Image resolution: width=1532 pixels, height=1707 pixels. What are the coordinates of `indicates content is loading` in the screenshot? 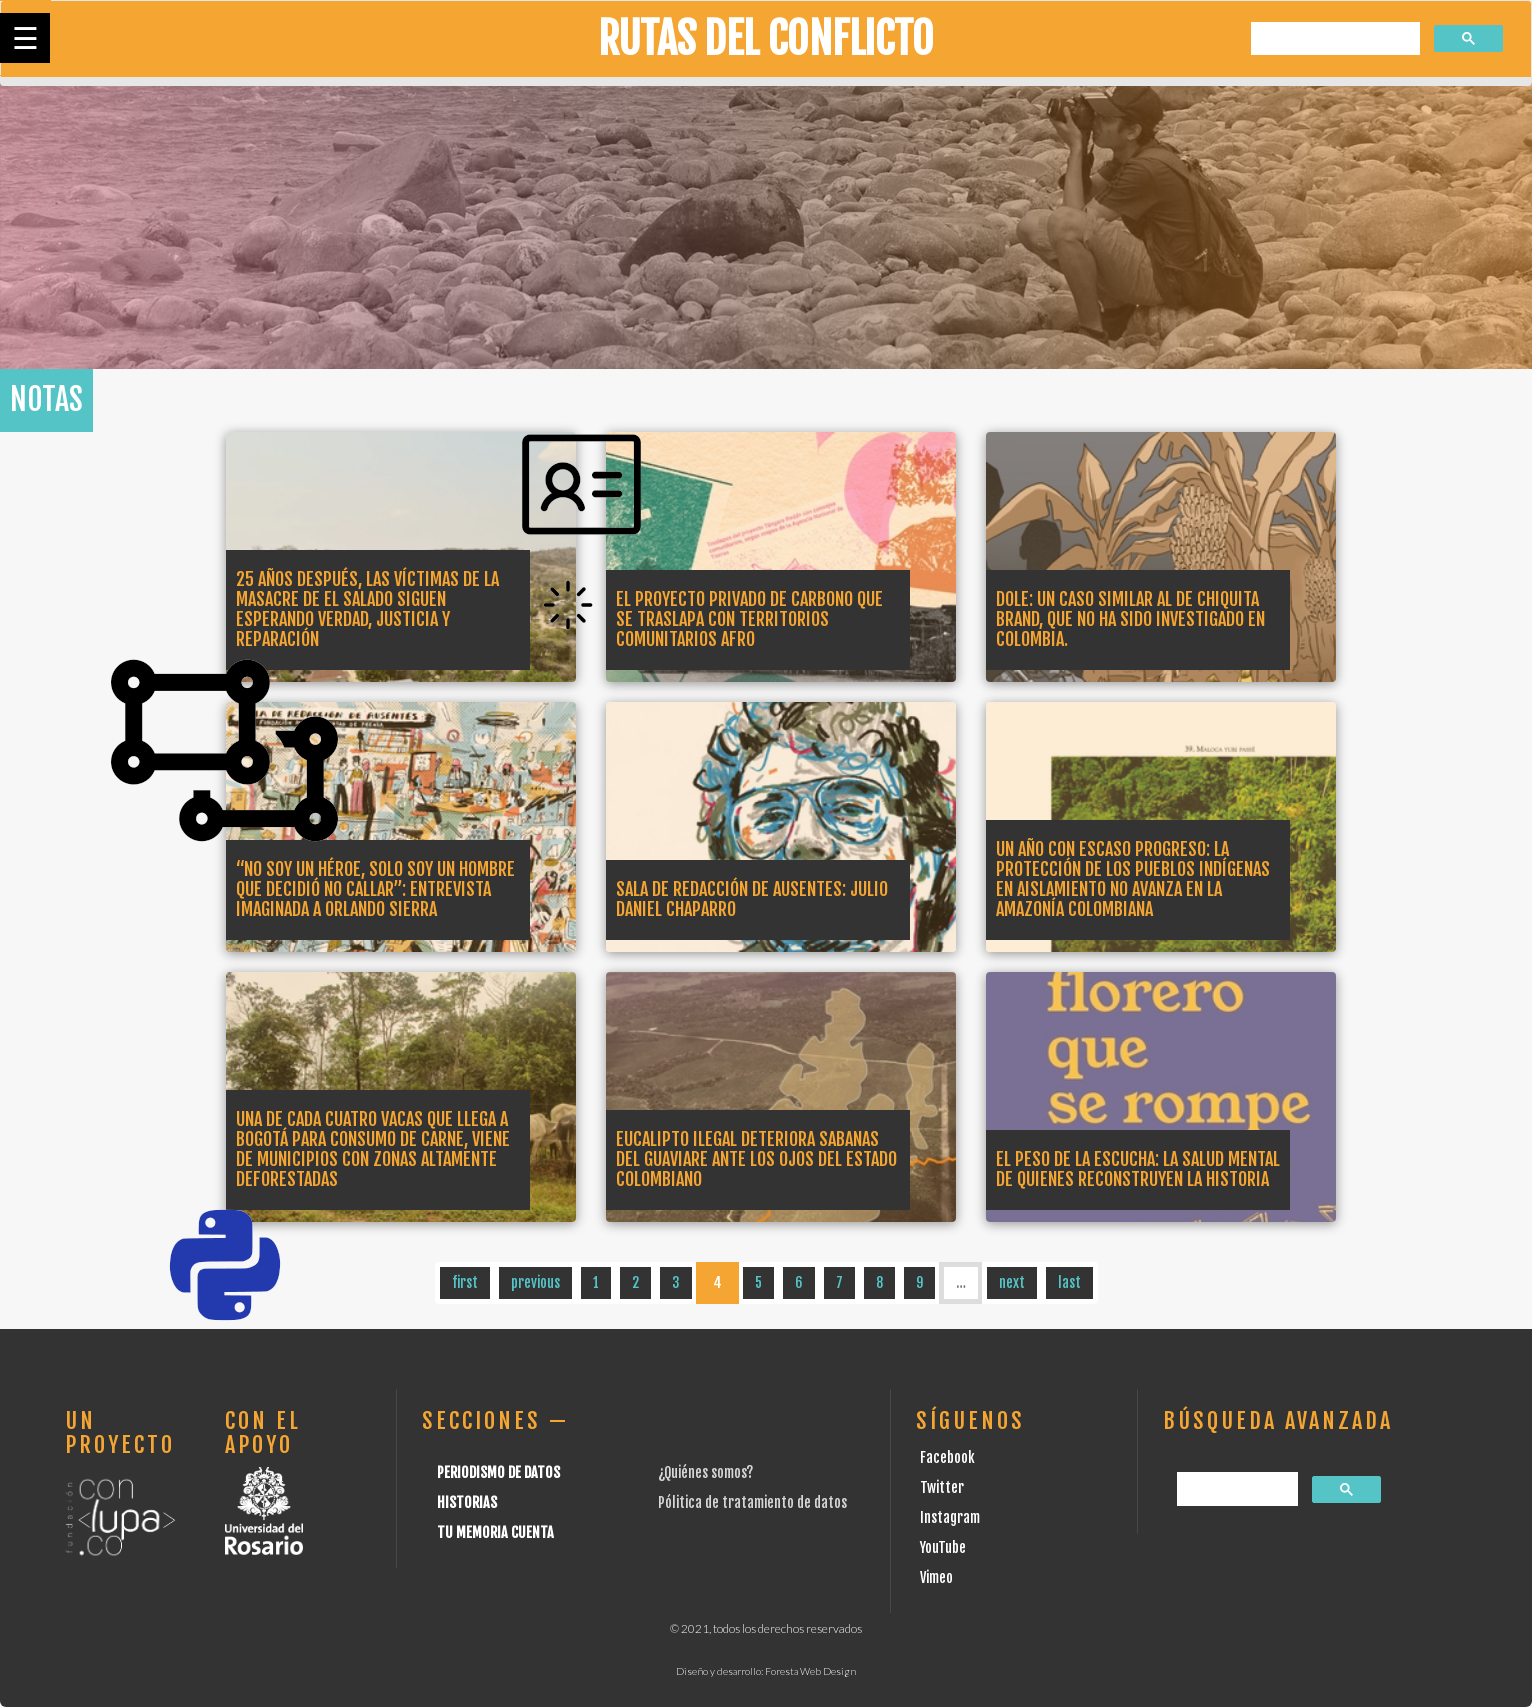 It's located at (568, 605).